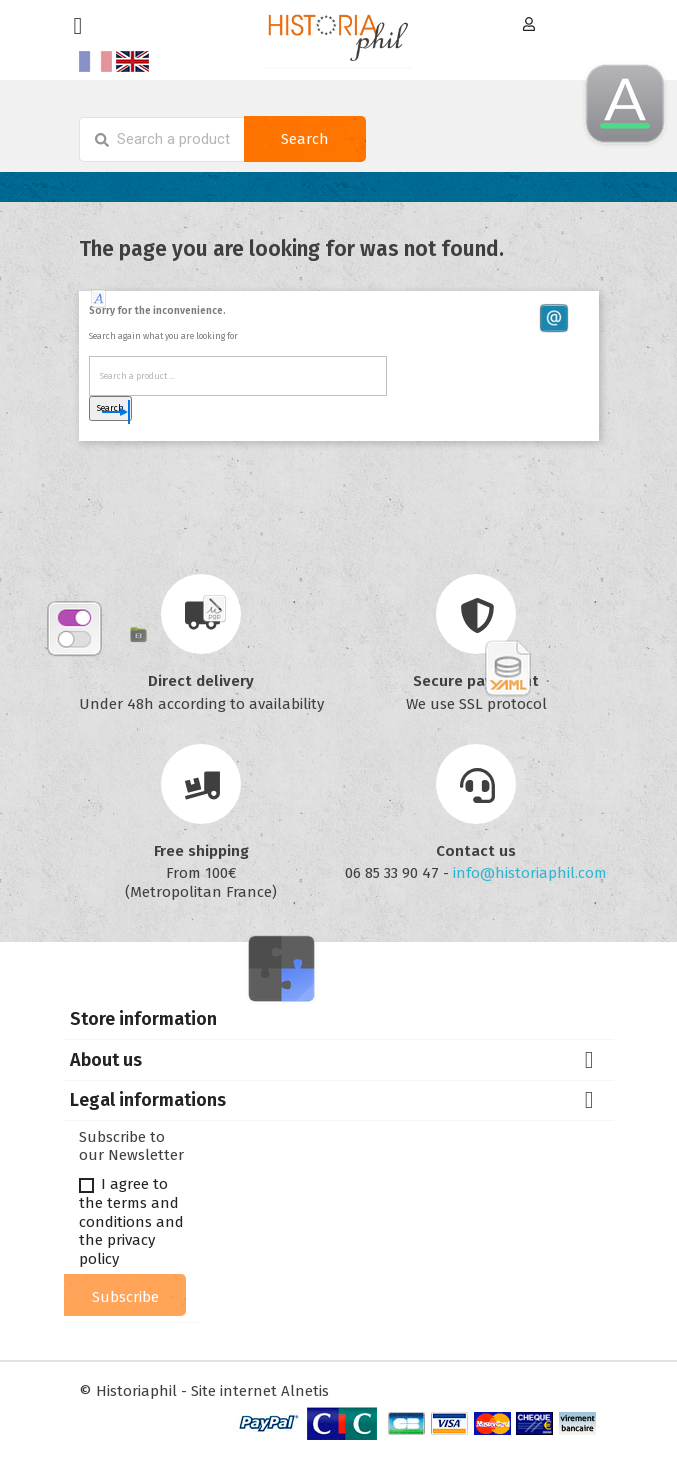  What do you see at coordinates (98, 298) in the screenshot?
I see `open a font file` at bounding box center [98, 298].